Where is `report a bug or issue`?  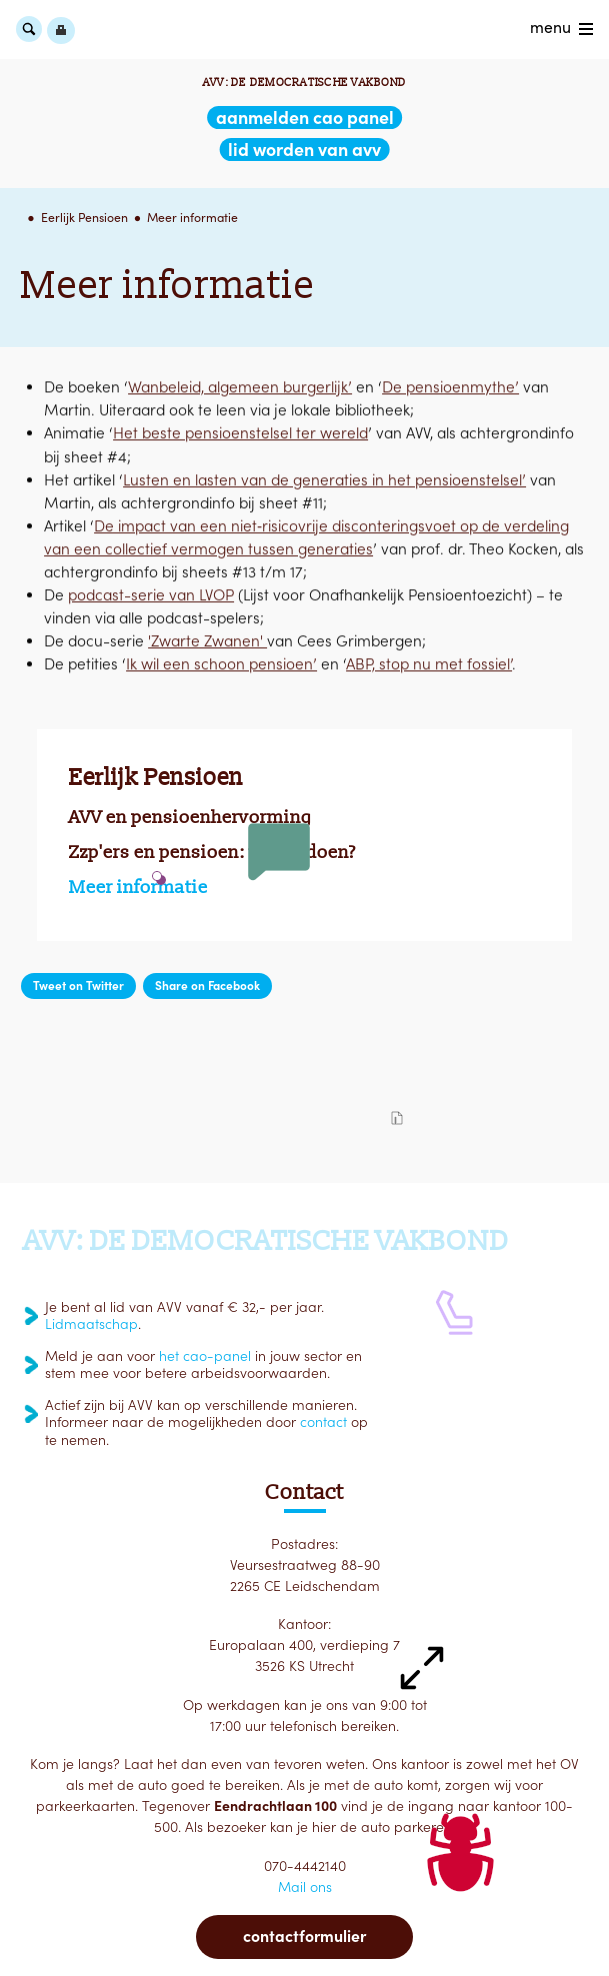
report a bug or issue is located at coordinates (460, 1852).